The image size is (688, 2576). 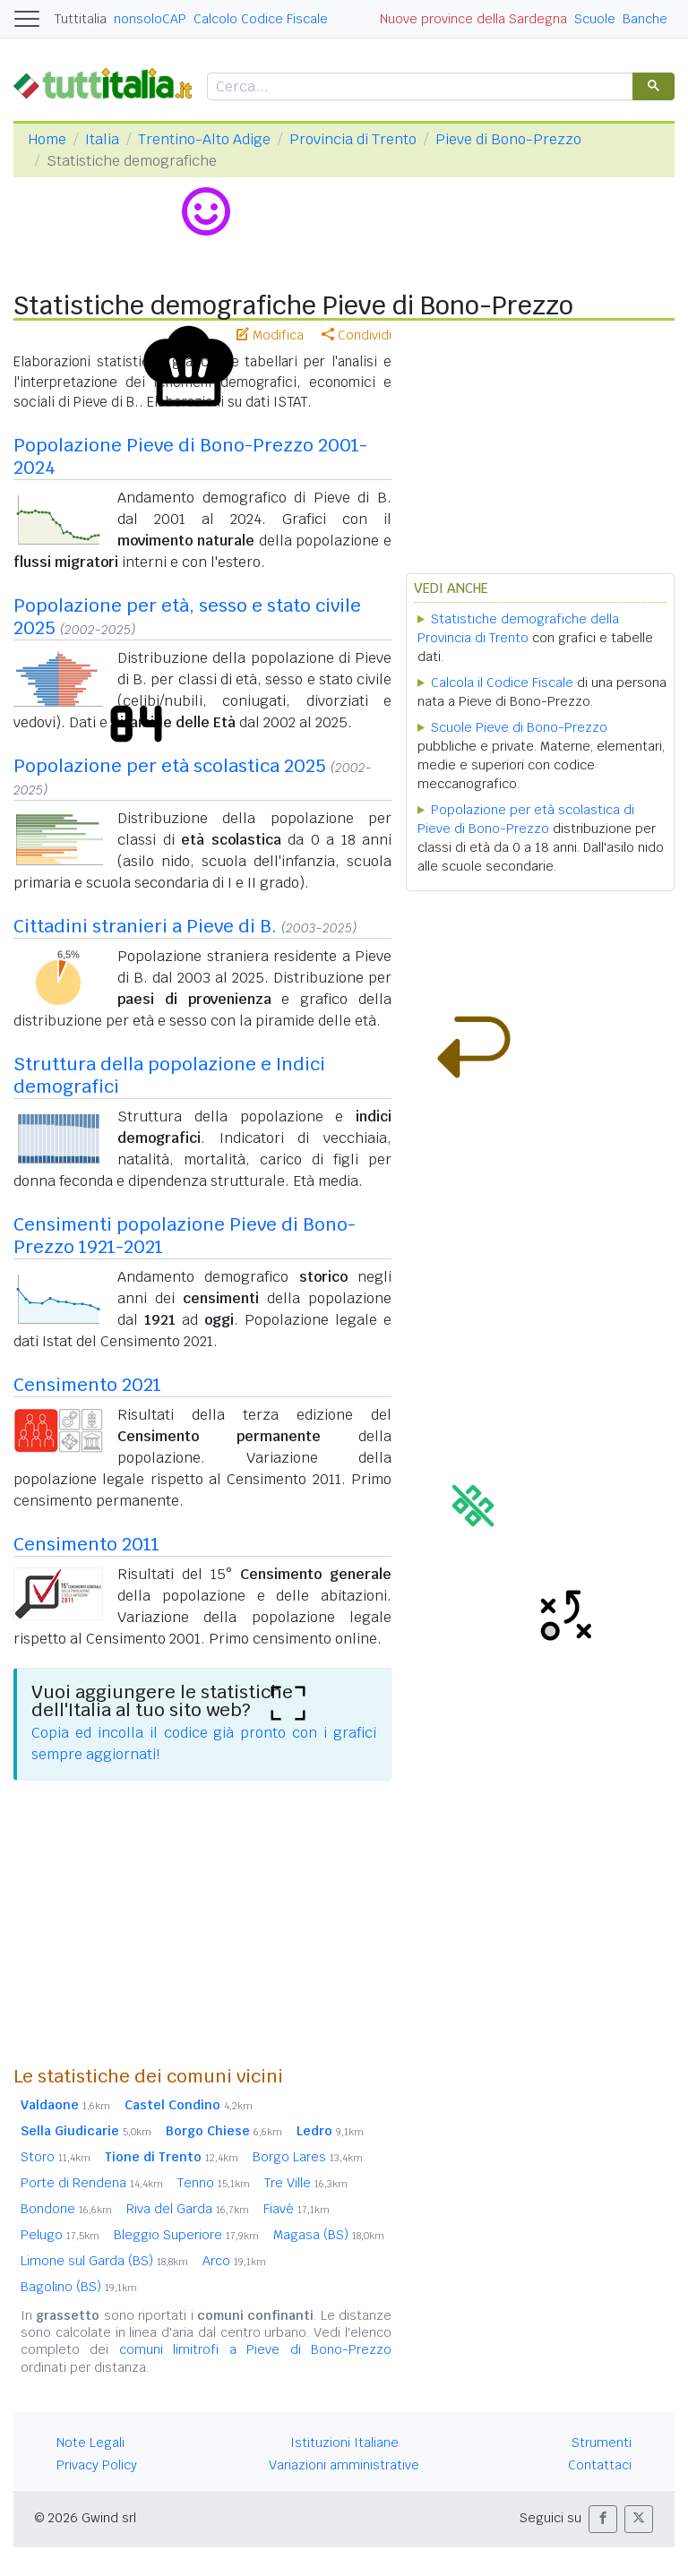 What do you see at coordinates (206, 211) in the screenshot?
I see `add an emoji or reaction` at bounding box center [206, 211].